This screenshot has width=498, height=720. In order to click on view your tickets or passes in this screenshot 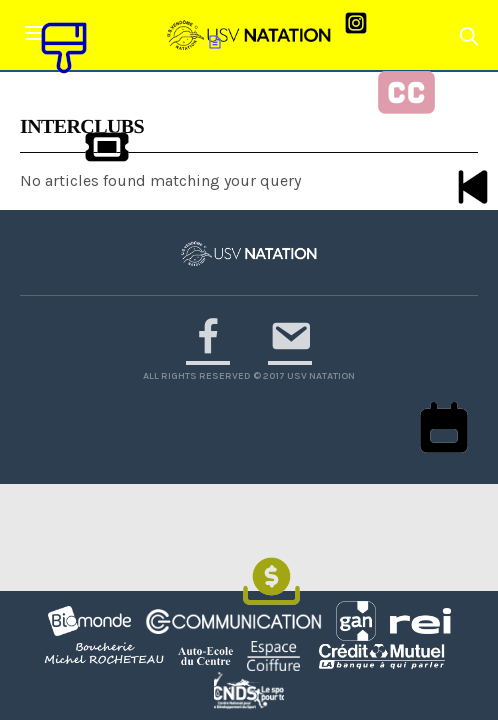, I will do `click(107, 147)`.